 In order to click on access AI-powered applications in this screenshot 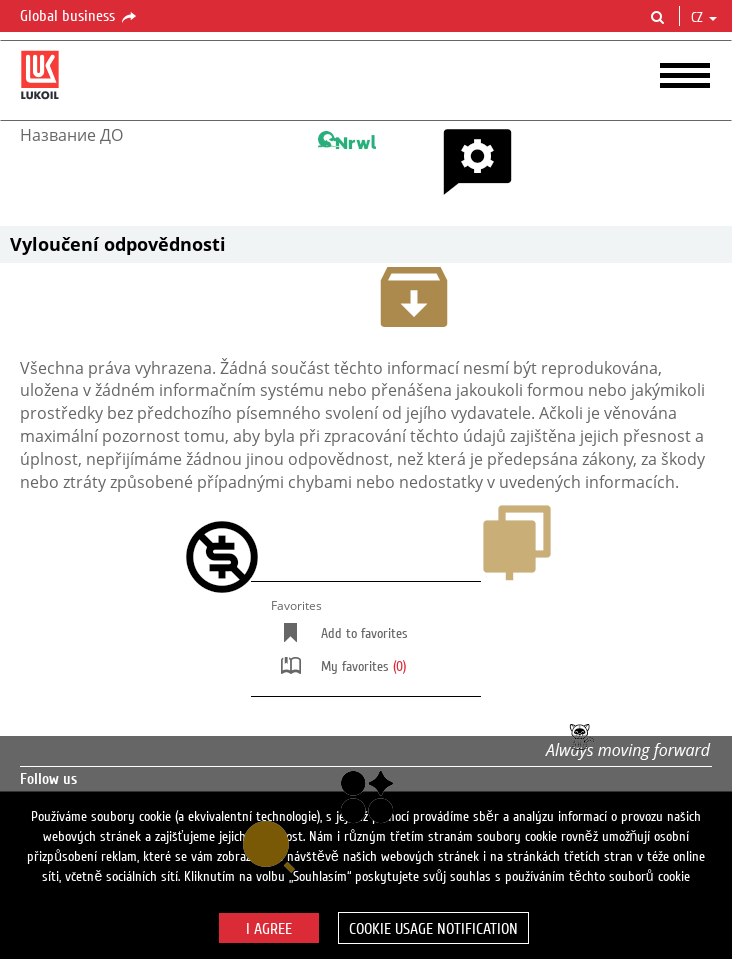, I will do `click(367, 797)`.